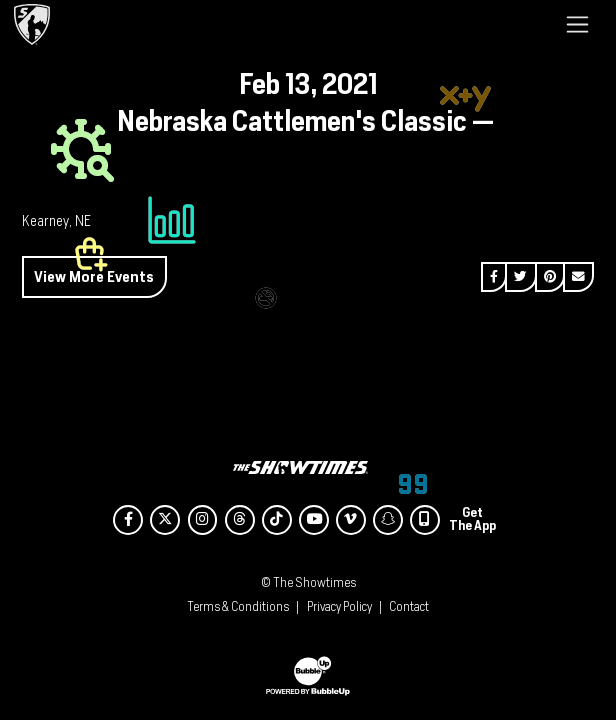 The image size is (616, 720). What do you see at coordinates (266, 298) in the screenshot?
I see `indicates a no smoking zone or area` at bounding box center [266, 298].